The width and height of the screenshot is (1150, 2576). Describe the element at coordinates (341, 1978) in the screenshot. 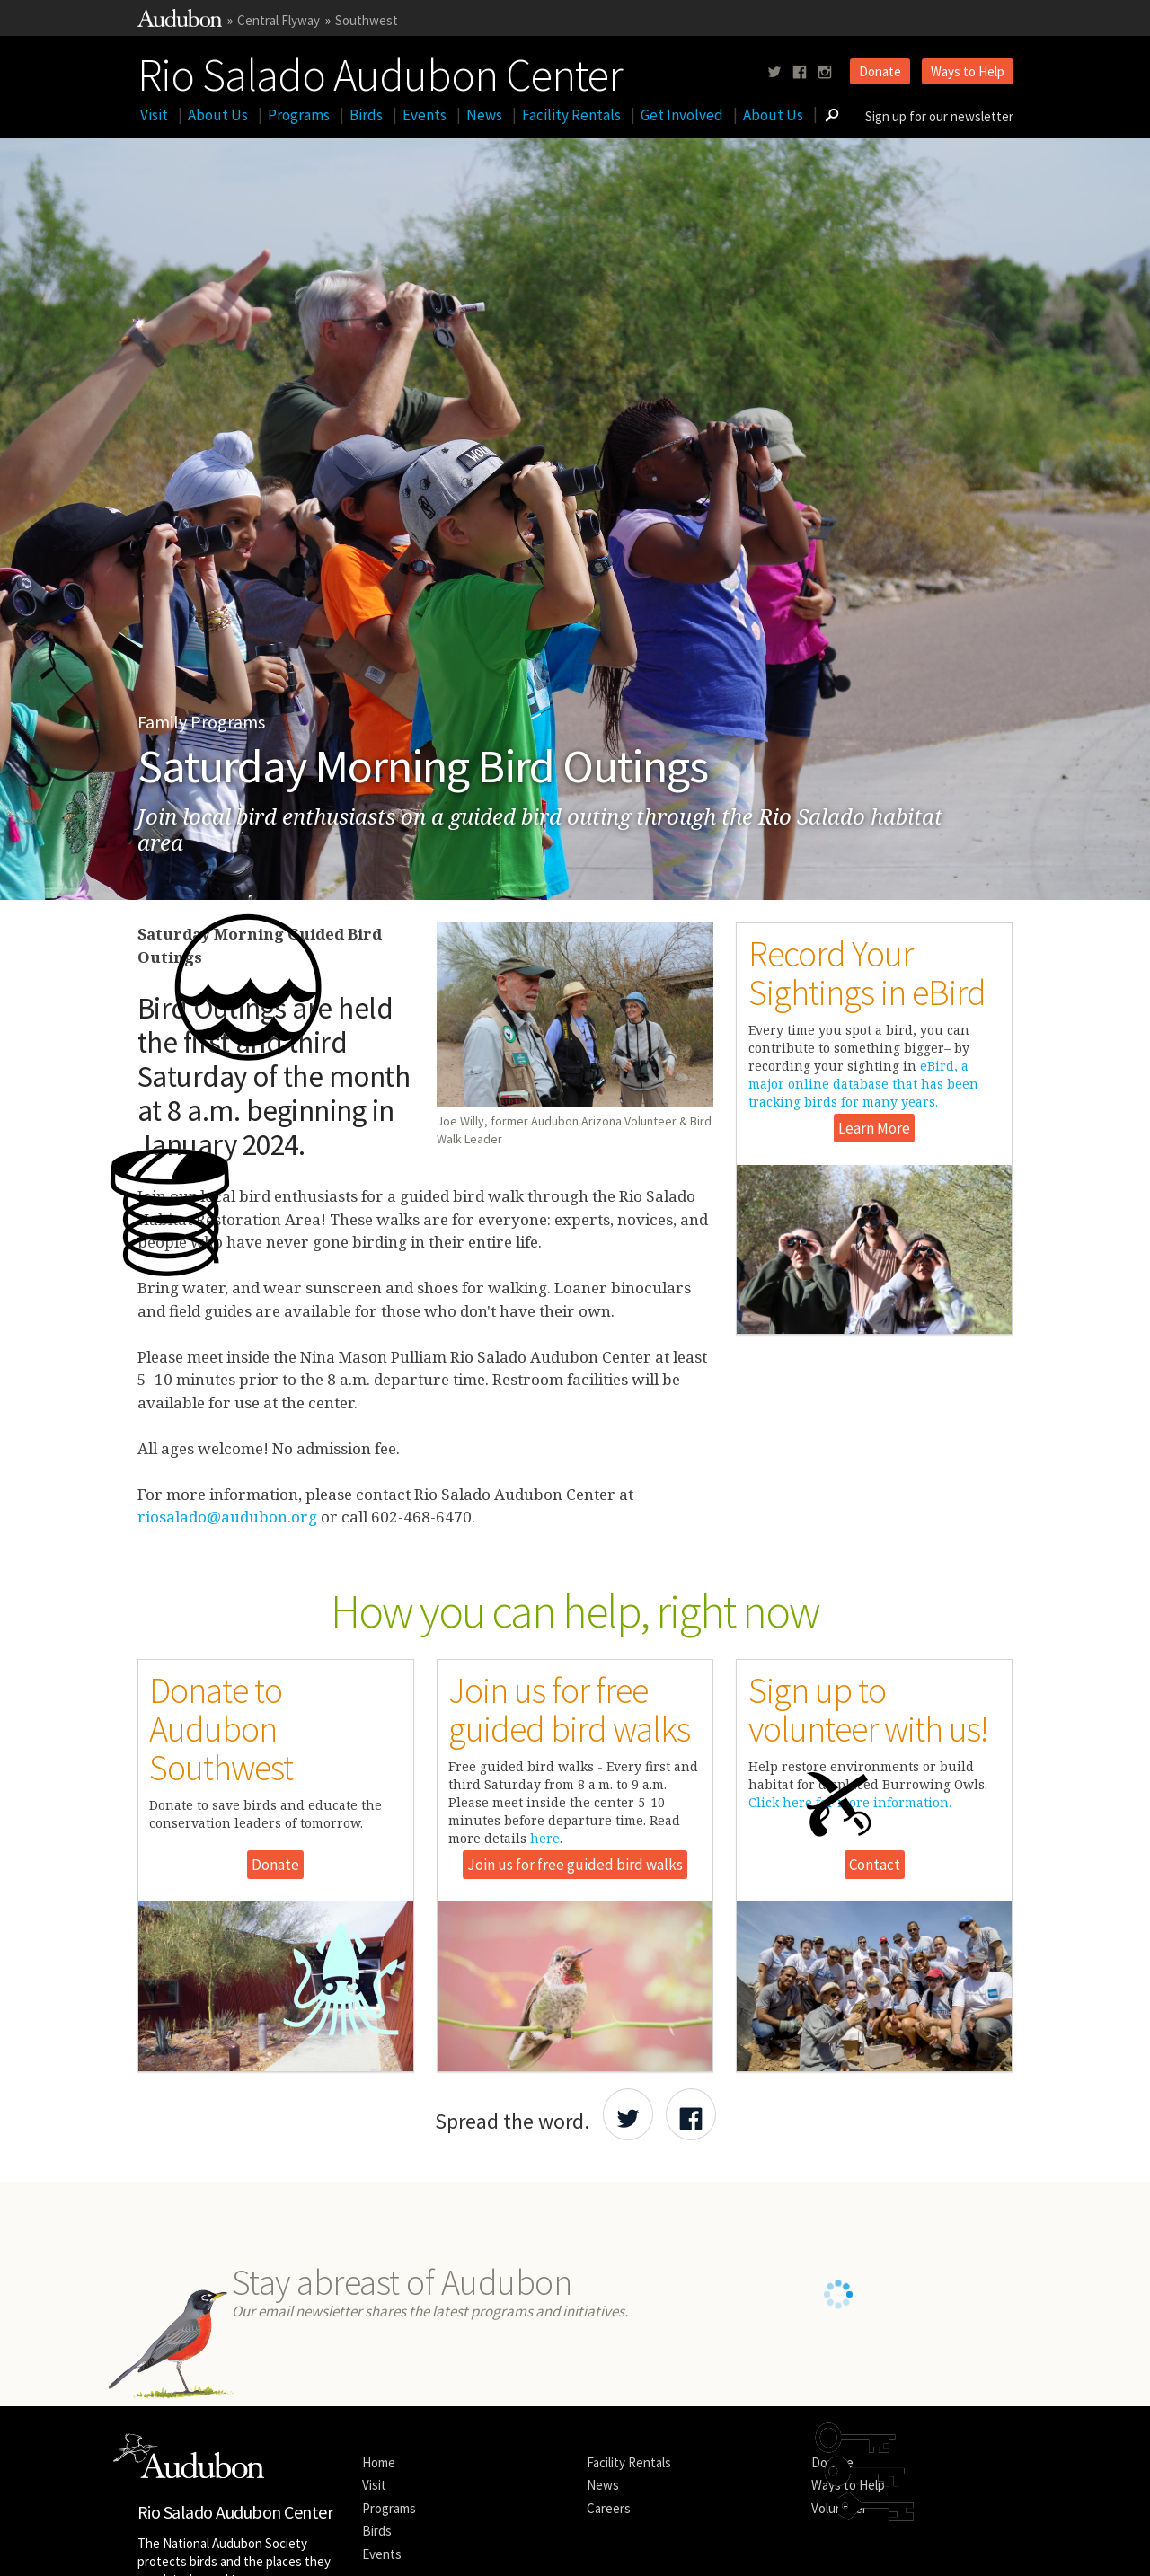

I see `sea creature or ocean-themed game element` at that location.